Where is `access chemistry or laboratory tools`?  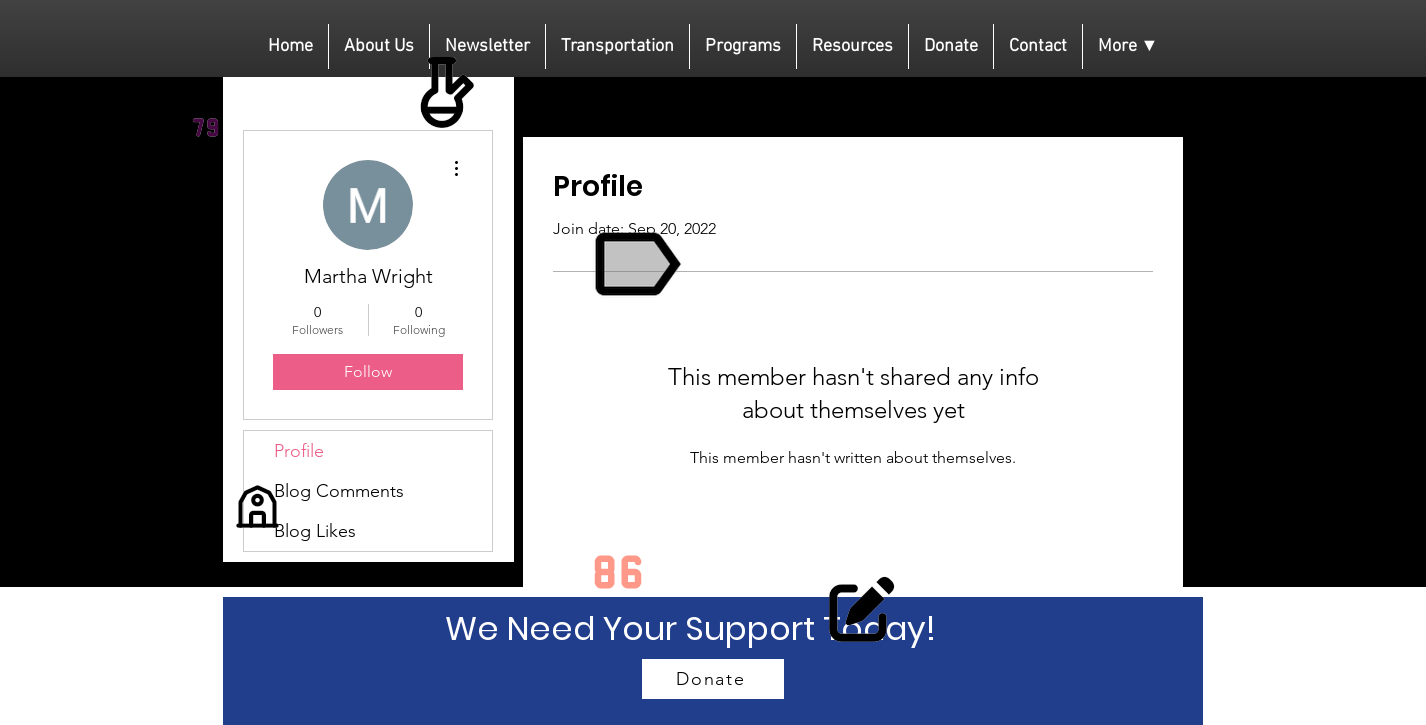 access chemistry or laboratory tools is located at coordinates (445, 92).